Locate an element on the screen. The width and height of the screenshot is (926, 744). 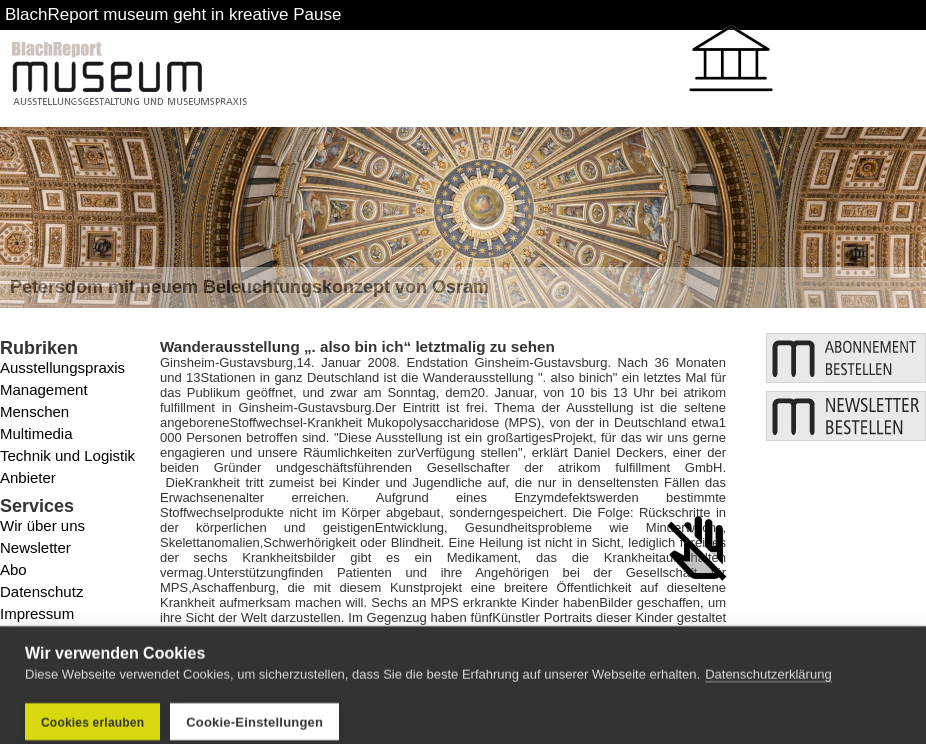
do not touch or interact with this element is located at coordinates (699, 549).